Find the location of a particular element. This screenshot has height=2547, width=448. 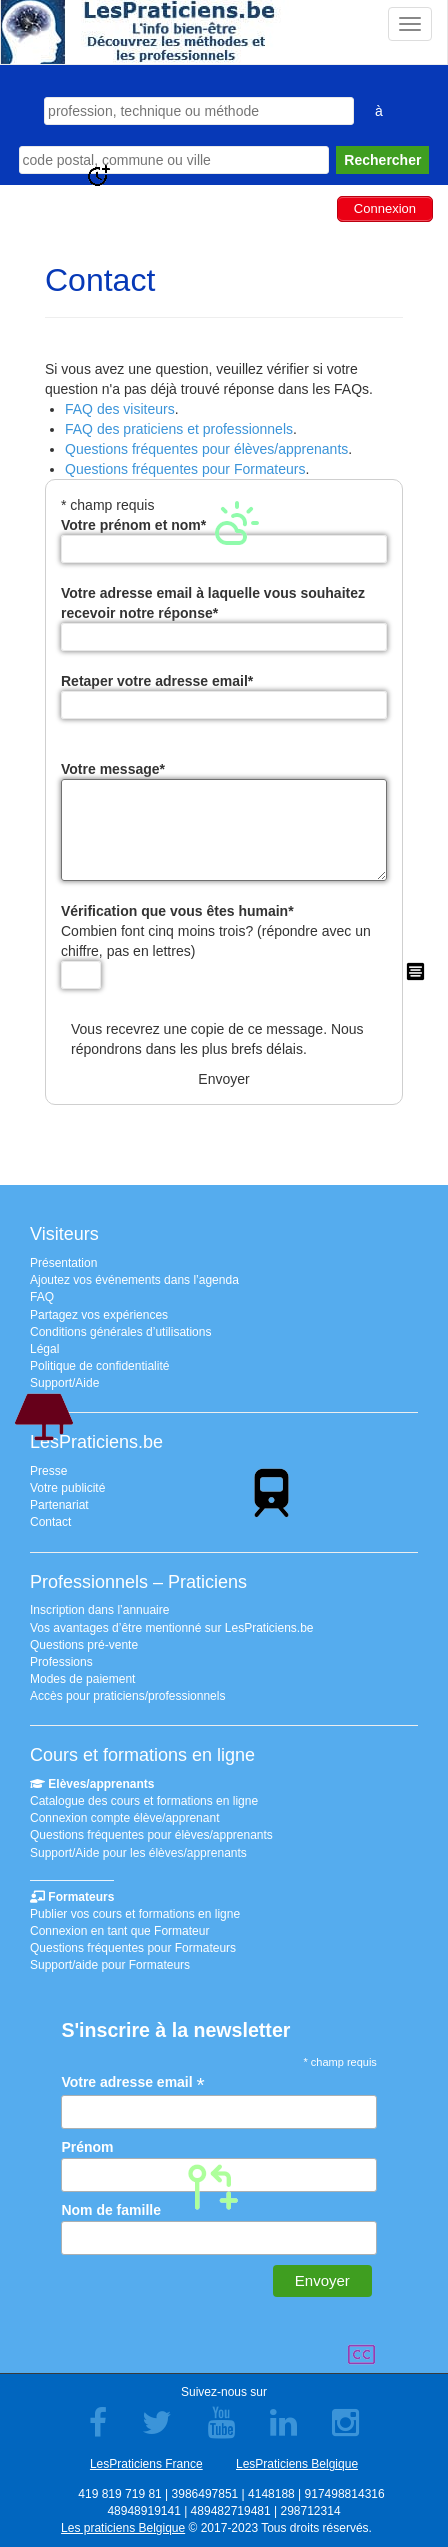

create a new pull request is located at coordinates (213, 2187).